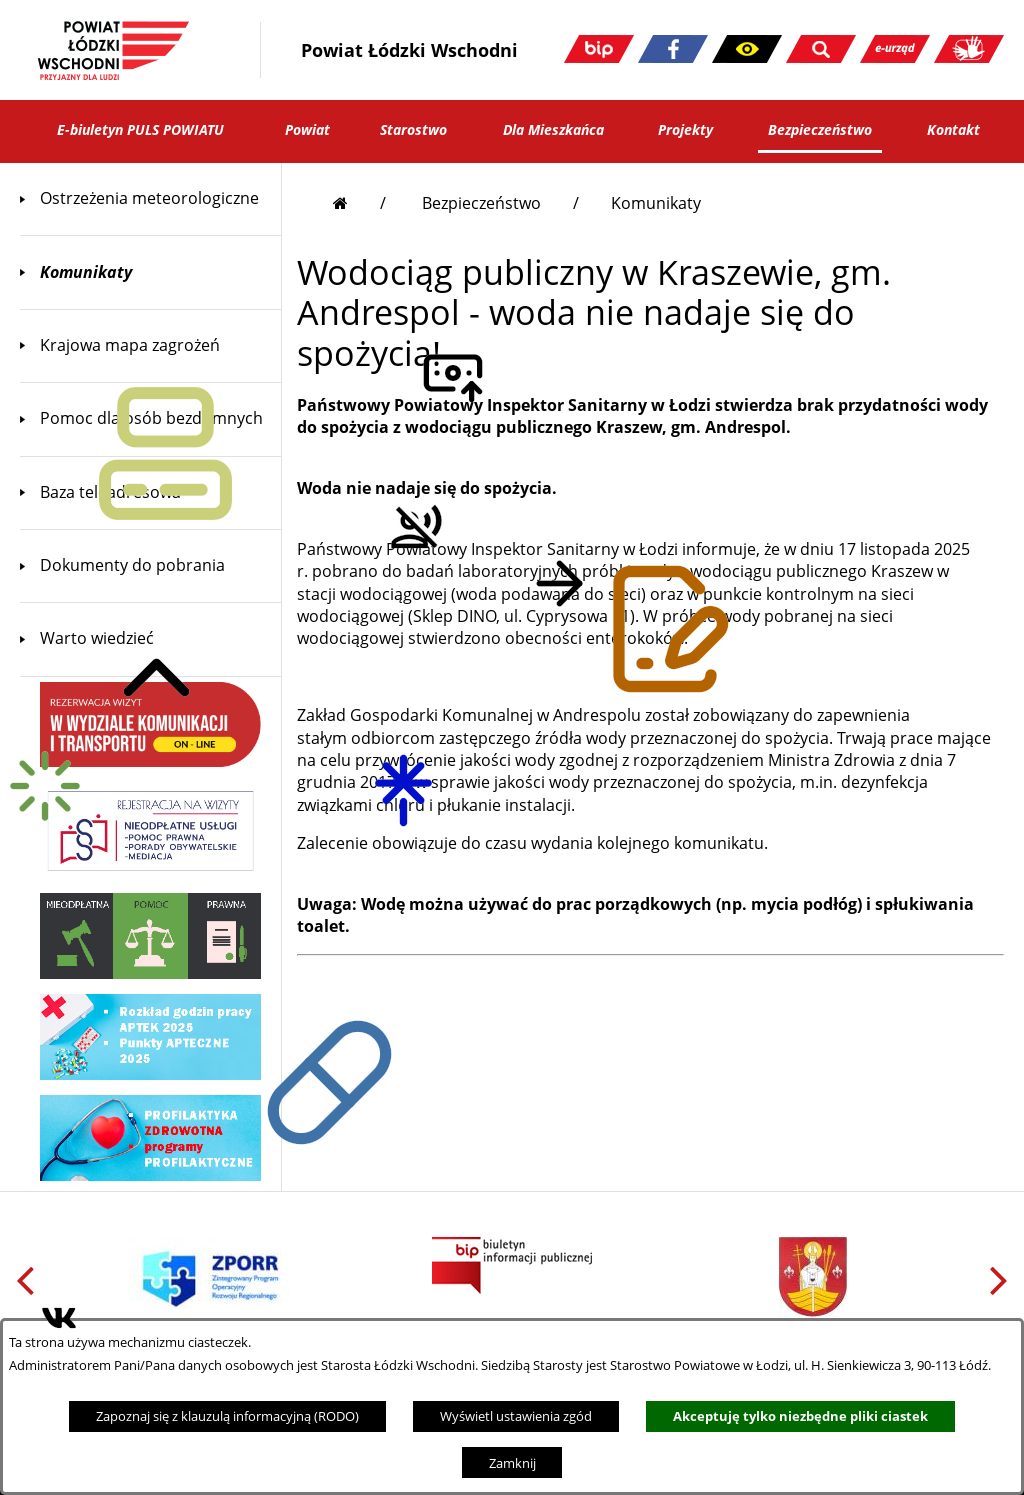 The width and height of the screenshot is (1024, 1495). What do you see at coordinates (453, 373) in the screenshot?
I see `send money or make a payment` at bounding box center [453, 373].